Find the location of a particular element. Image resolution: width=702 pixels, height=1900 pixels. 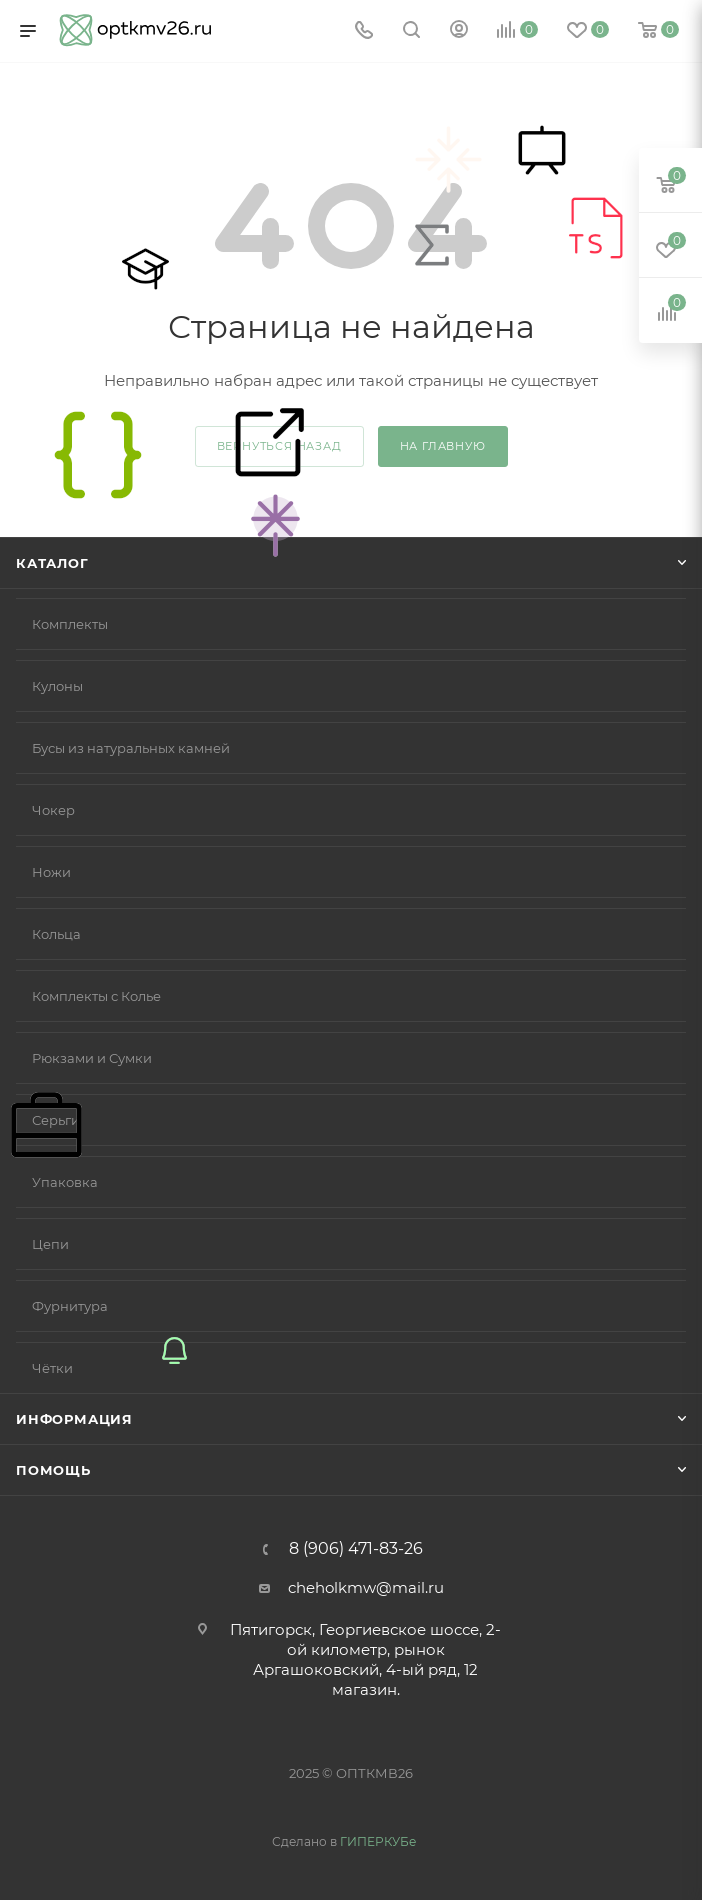

visit linktree profile is located at coordinates (275, 525).